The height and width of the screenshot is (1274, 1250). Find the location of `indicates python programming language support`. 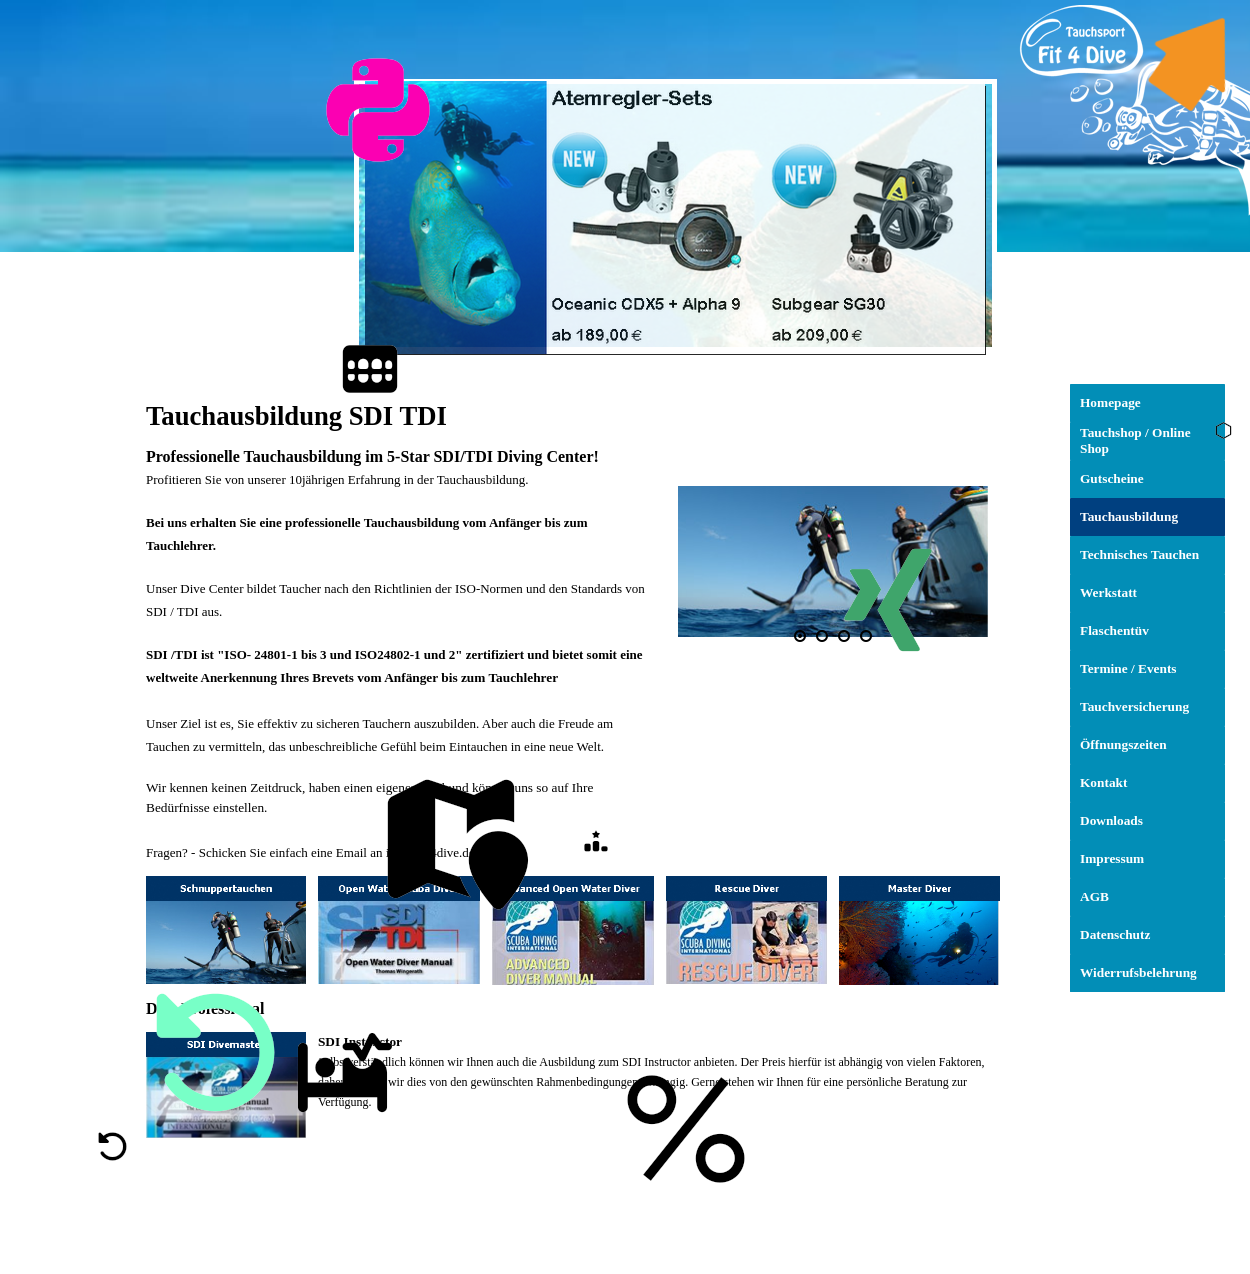

indicates python programming language support is located at coordinates (378, 110).